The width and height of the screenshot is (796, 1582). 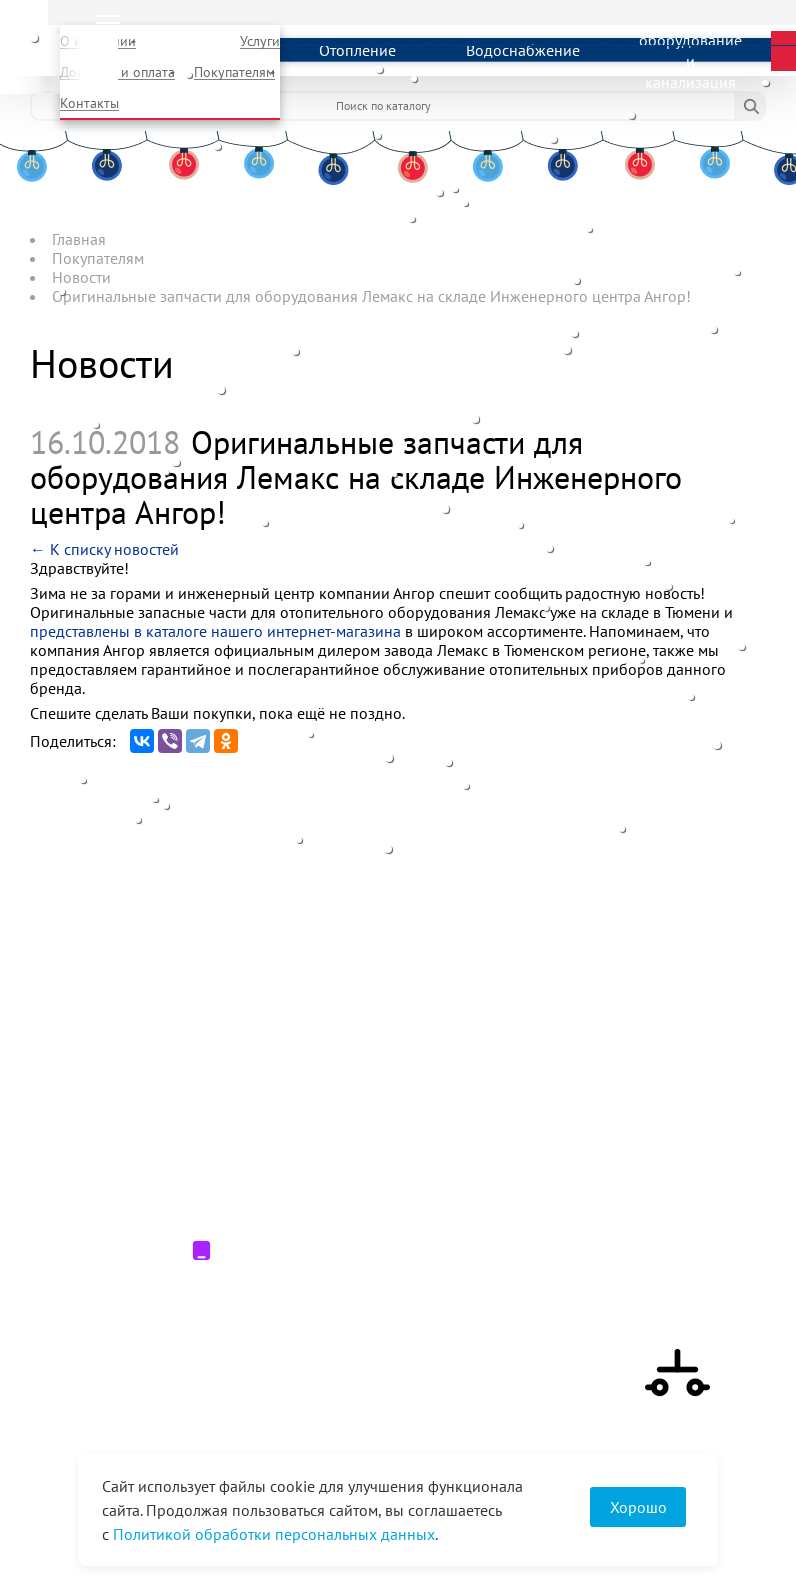 I want to click on view on tablet device, so click(x=201, y=1250).